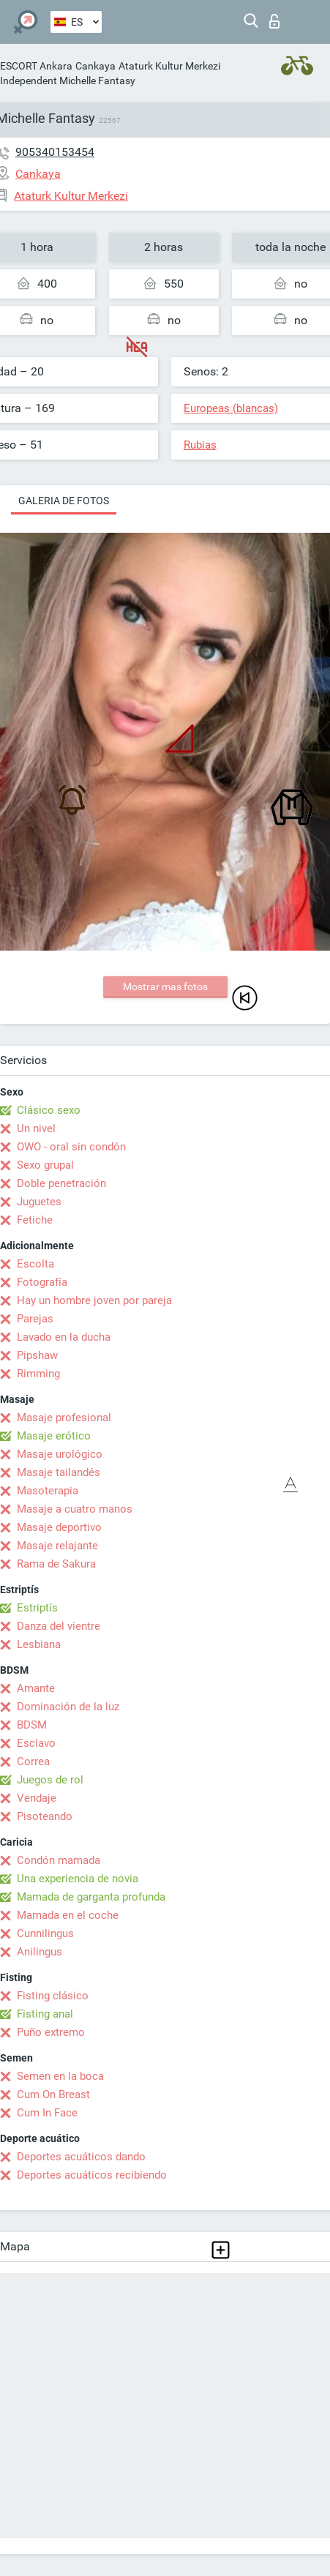  What do you see at coordinates (292, 807) in the screenshot?
I see `browse clothing or apparel items` at bounding box center [292, 807].